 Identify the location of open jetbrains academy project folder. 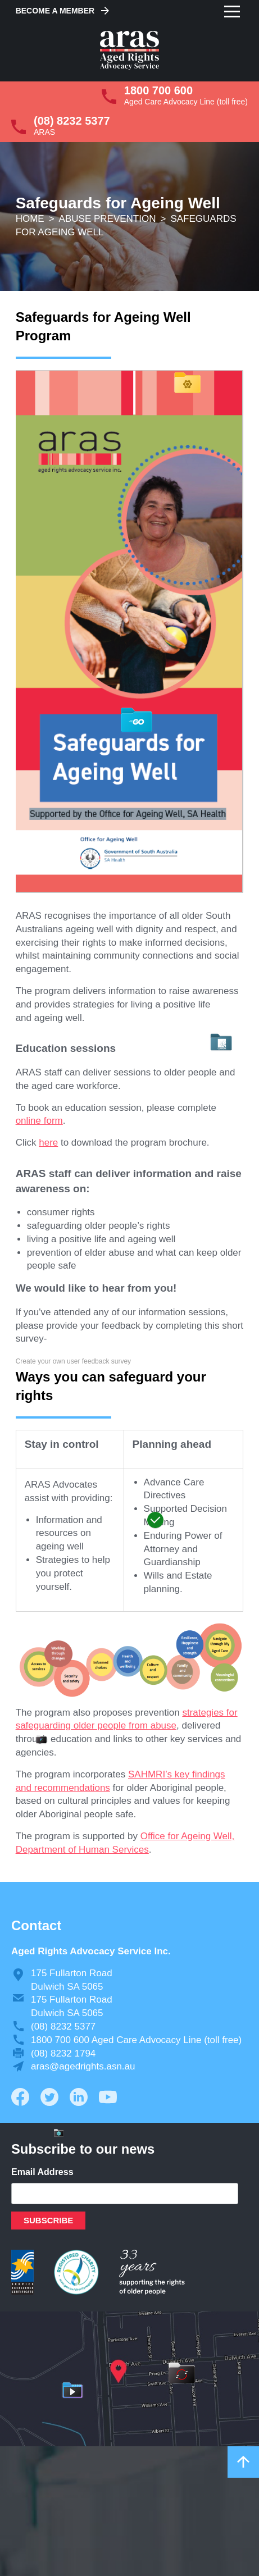
(41, 1739).